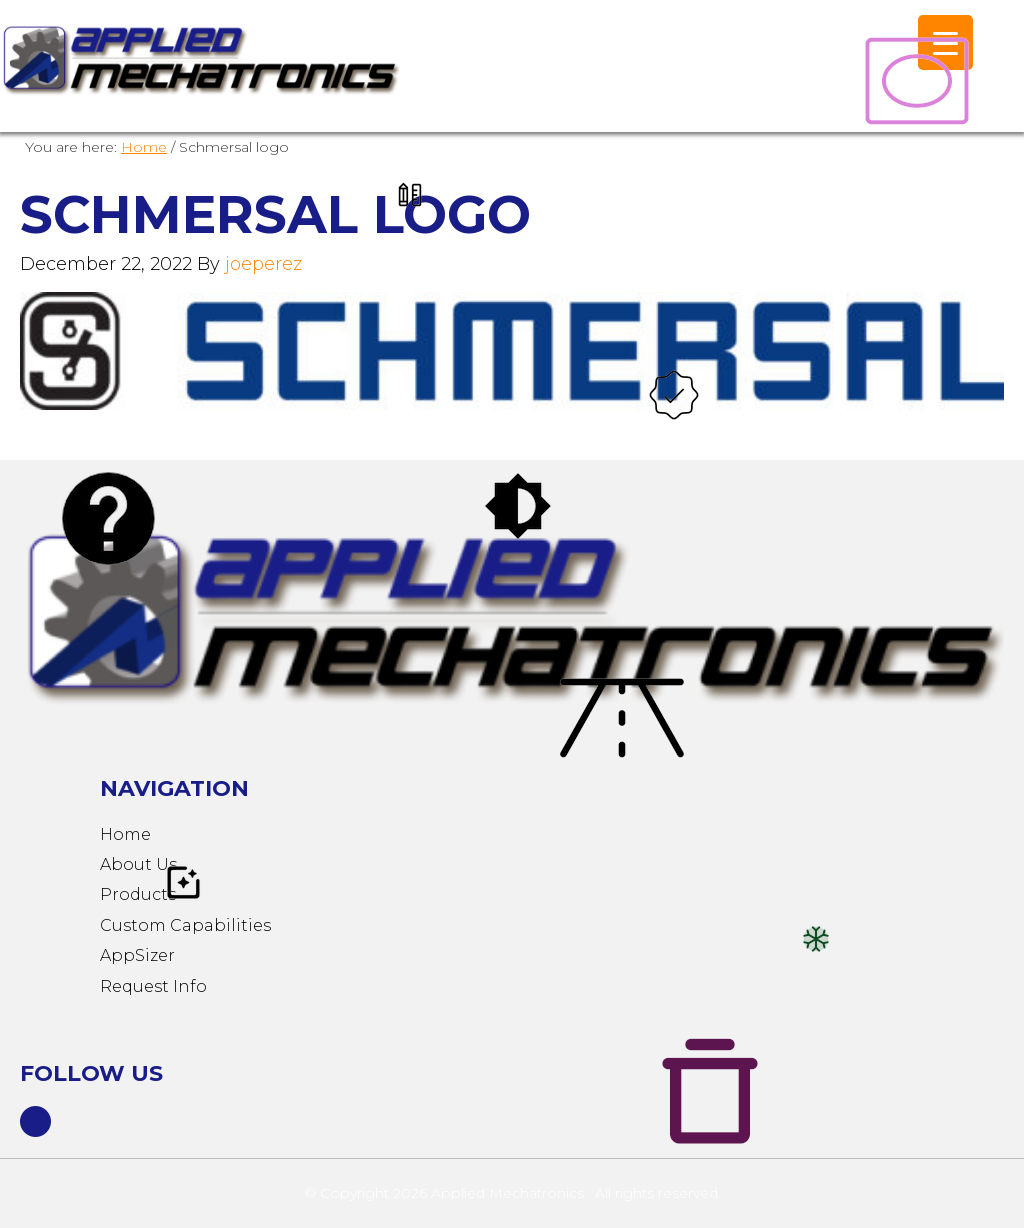  Describe the element at coordinates (410, 195) in the screenshot. I see `access design or editing tools` at that location.